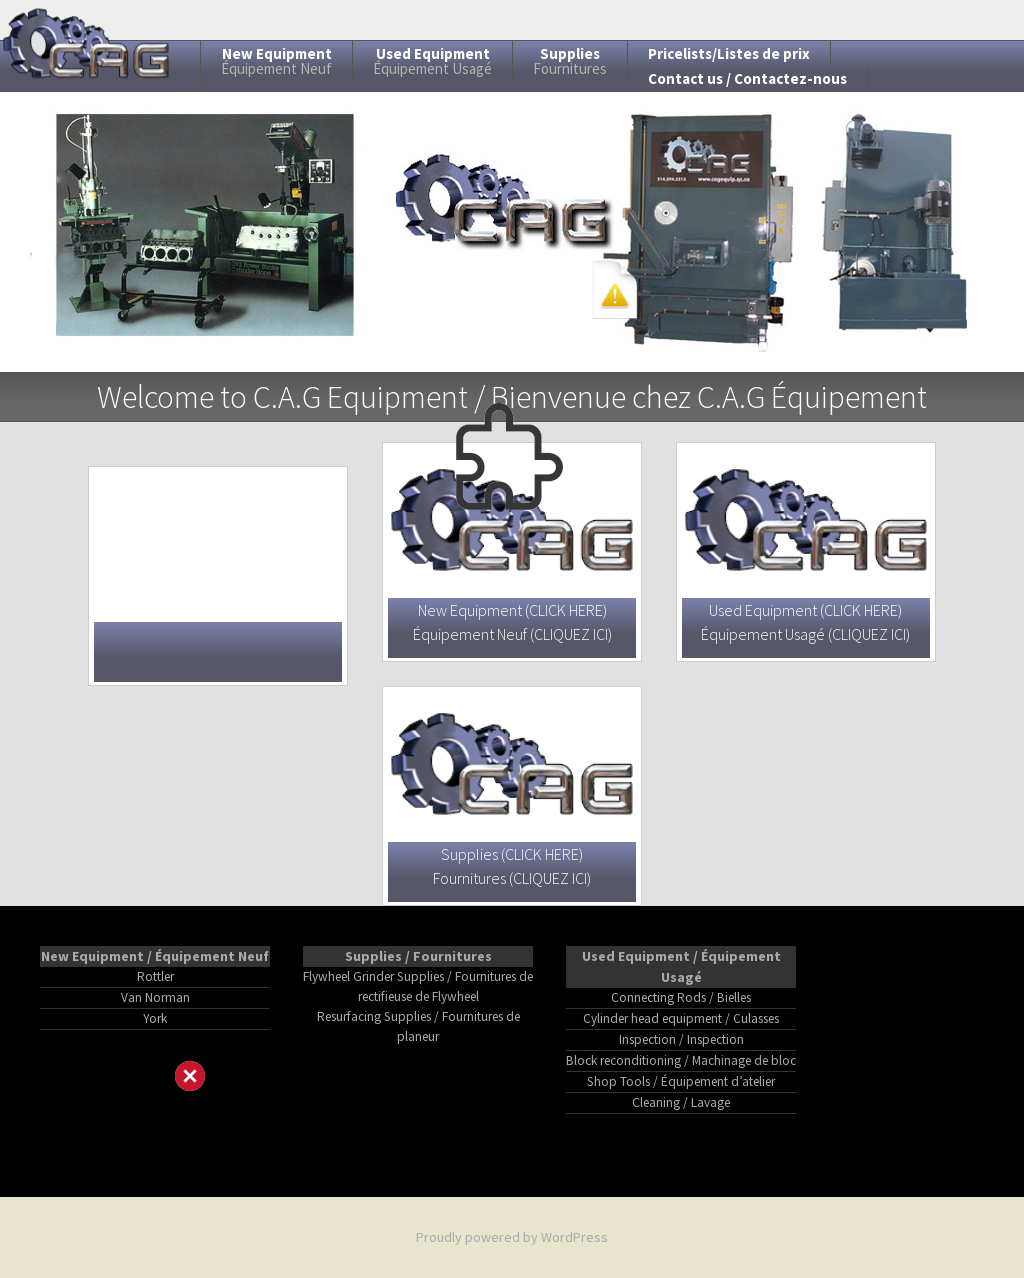 This screenshot has width=1024, height=1278. I want to click on report a problem or issue with a file, so click(615, 291).